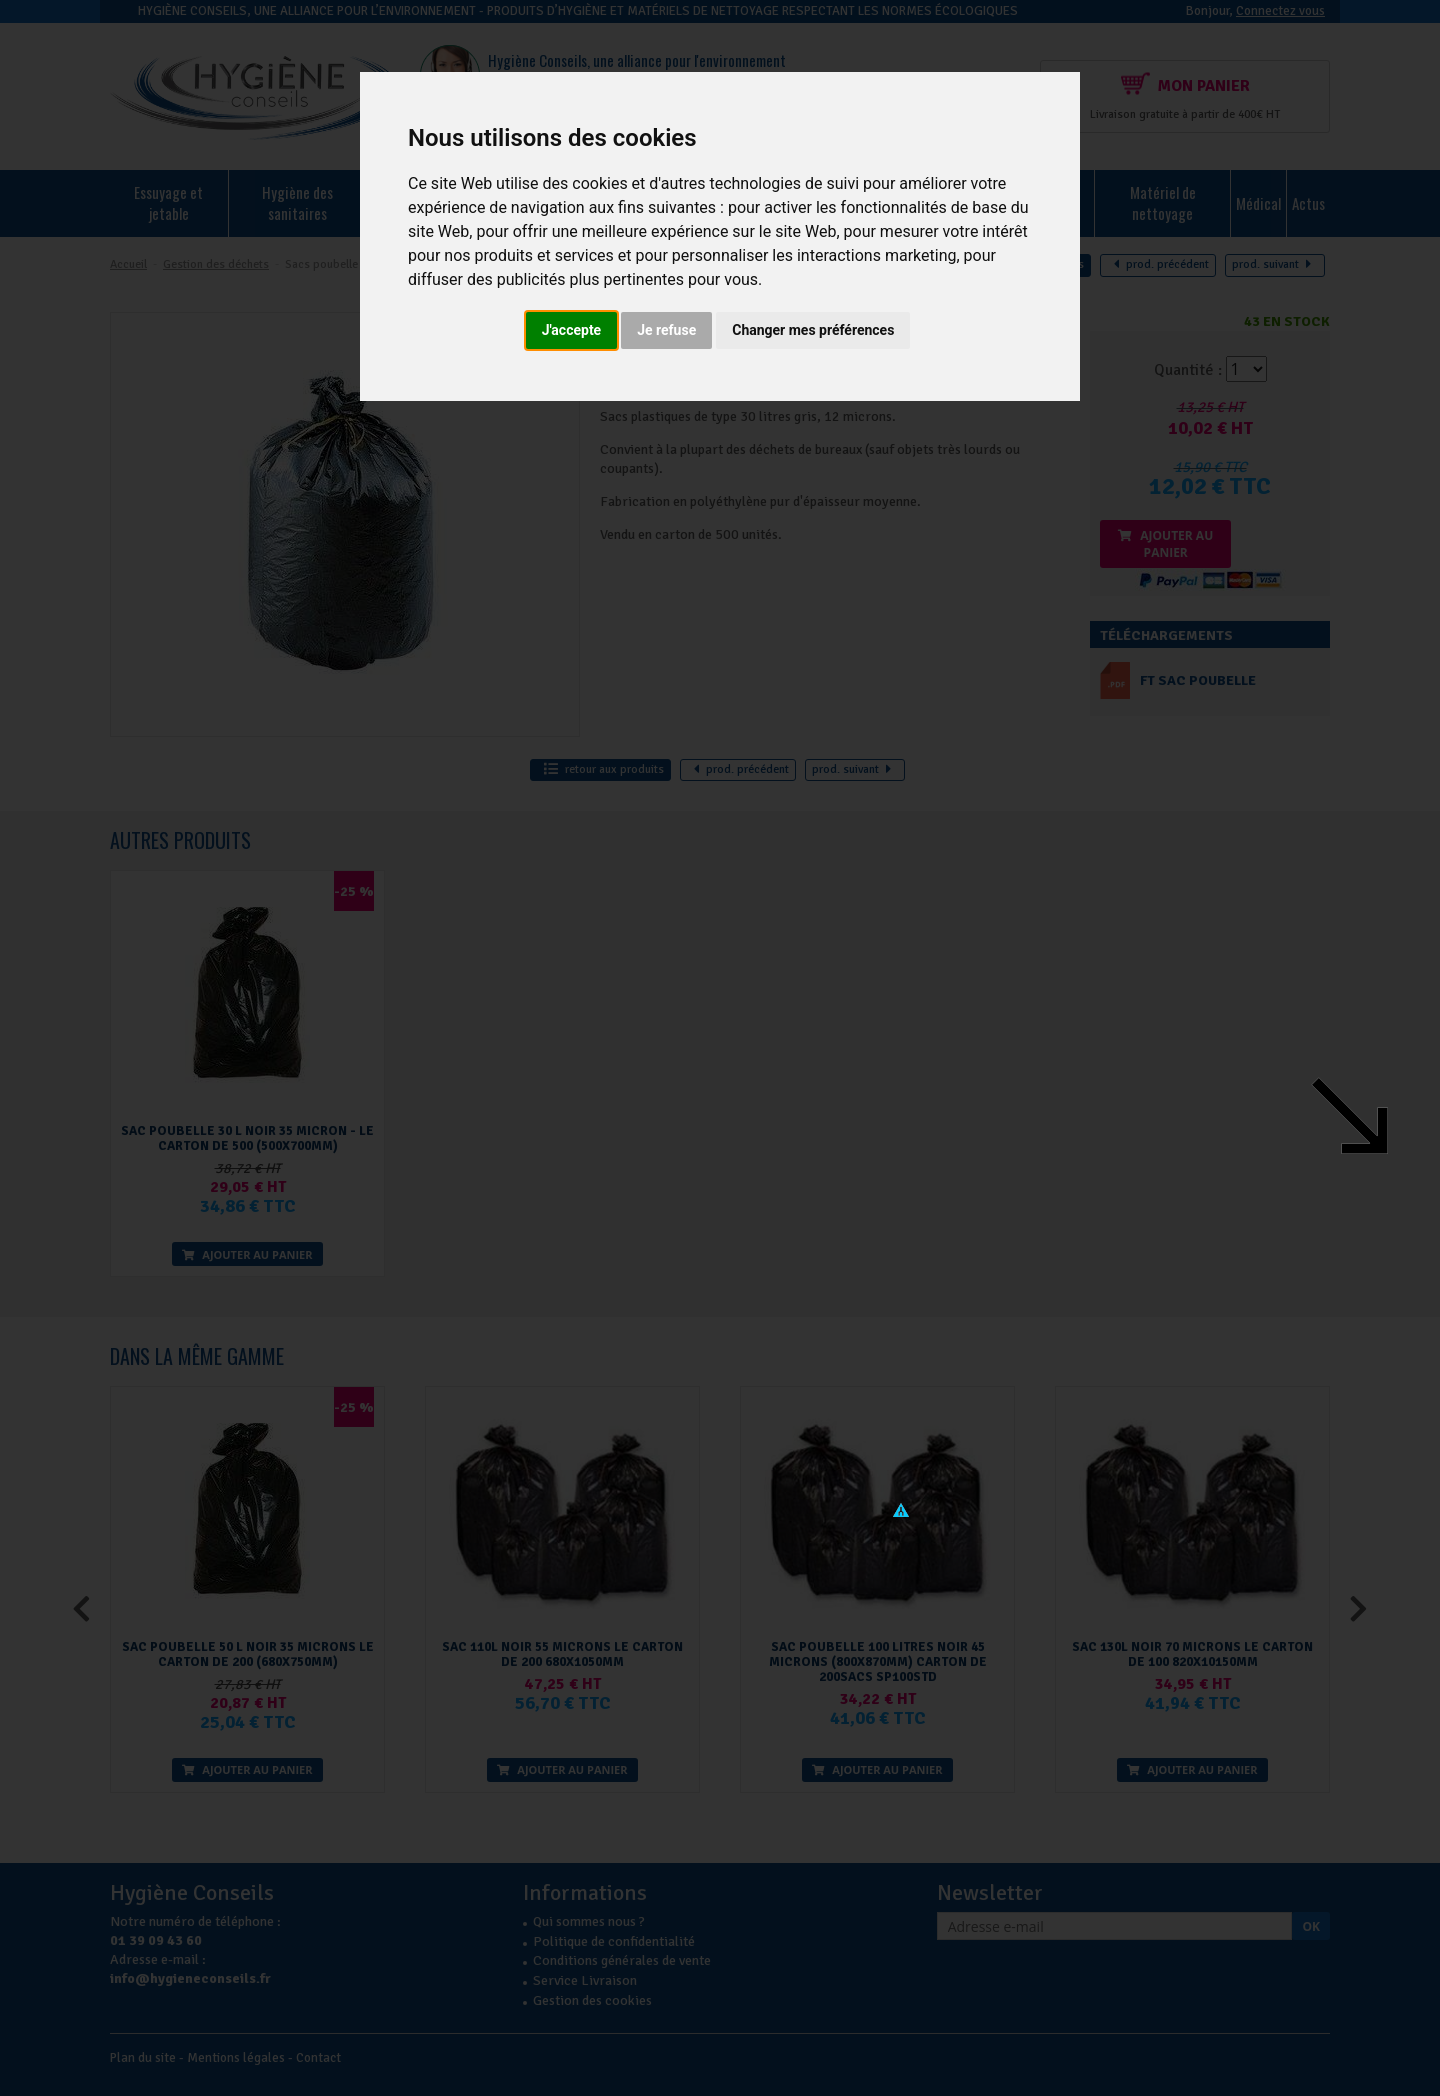  Describe the element at coordinates (1351, 1117) in the screenshot. I see `navigate to next section below` at that location.